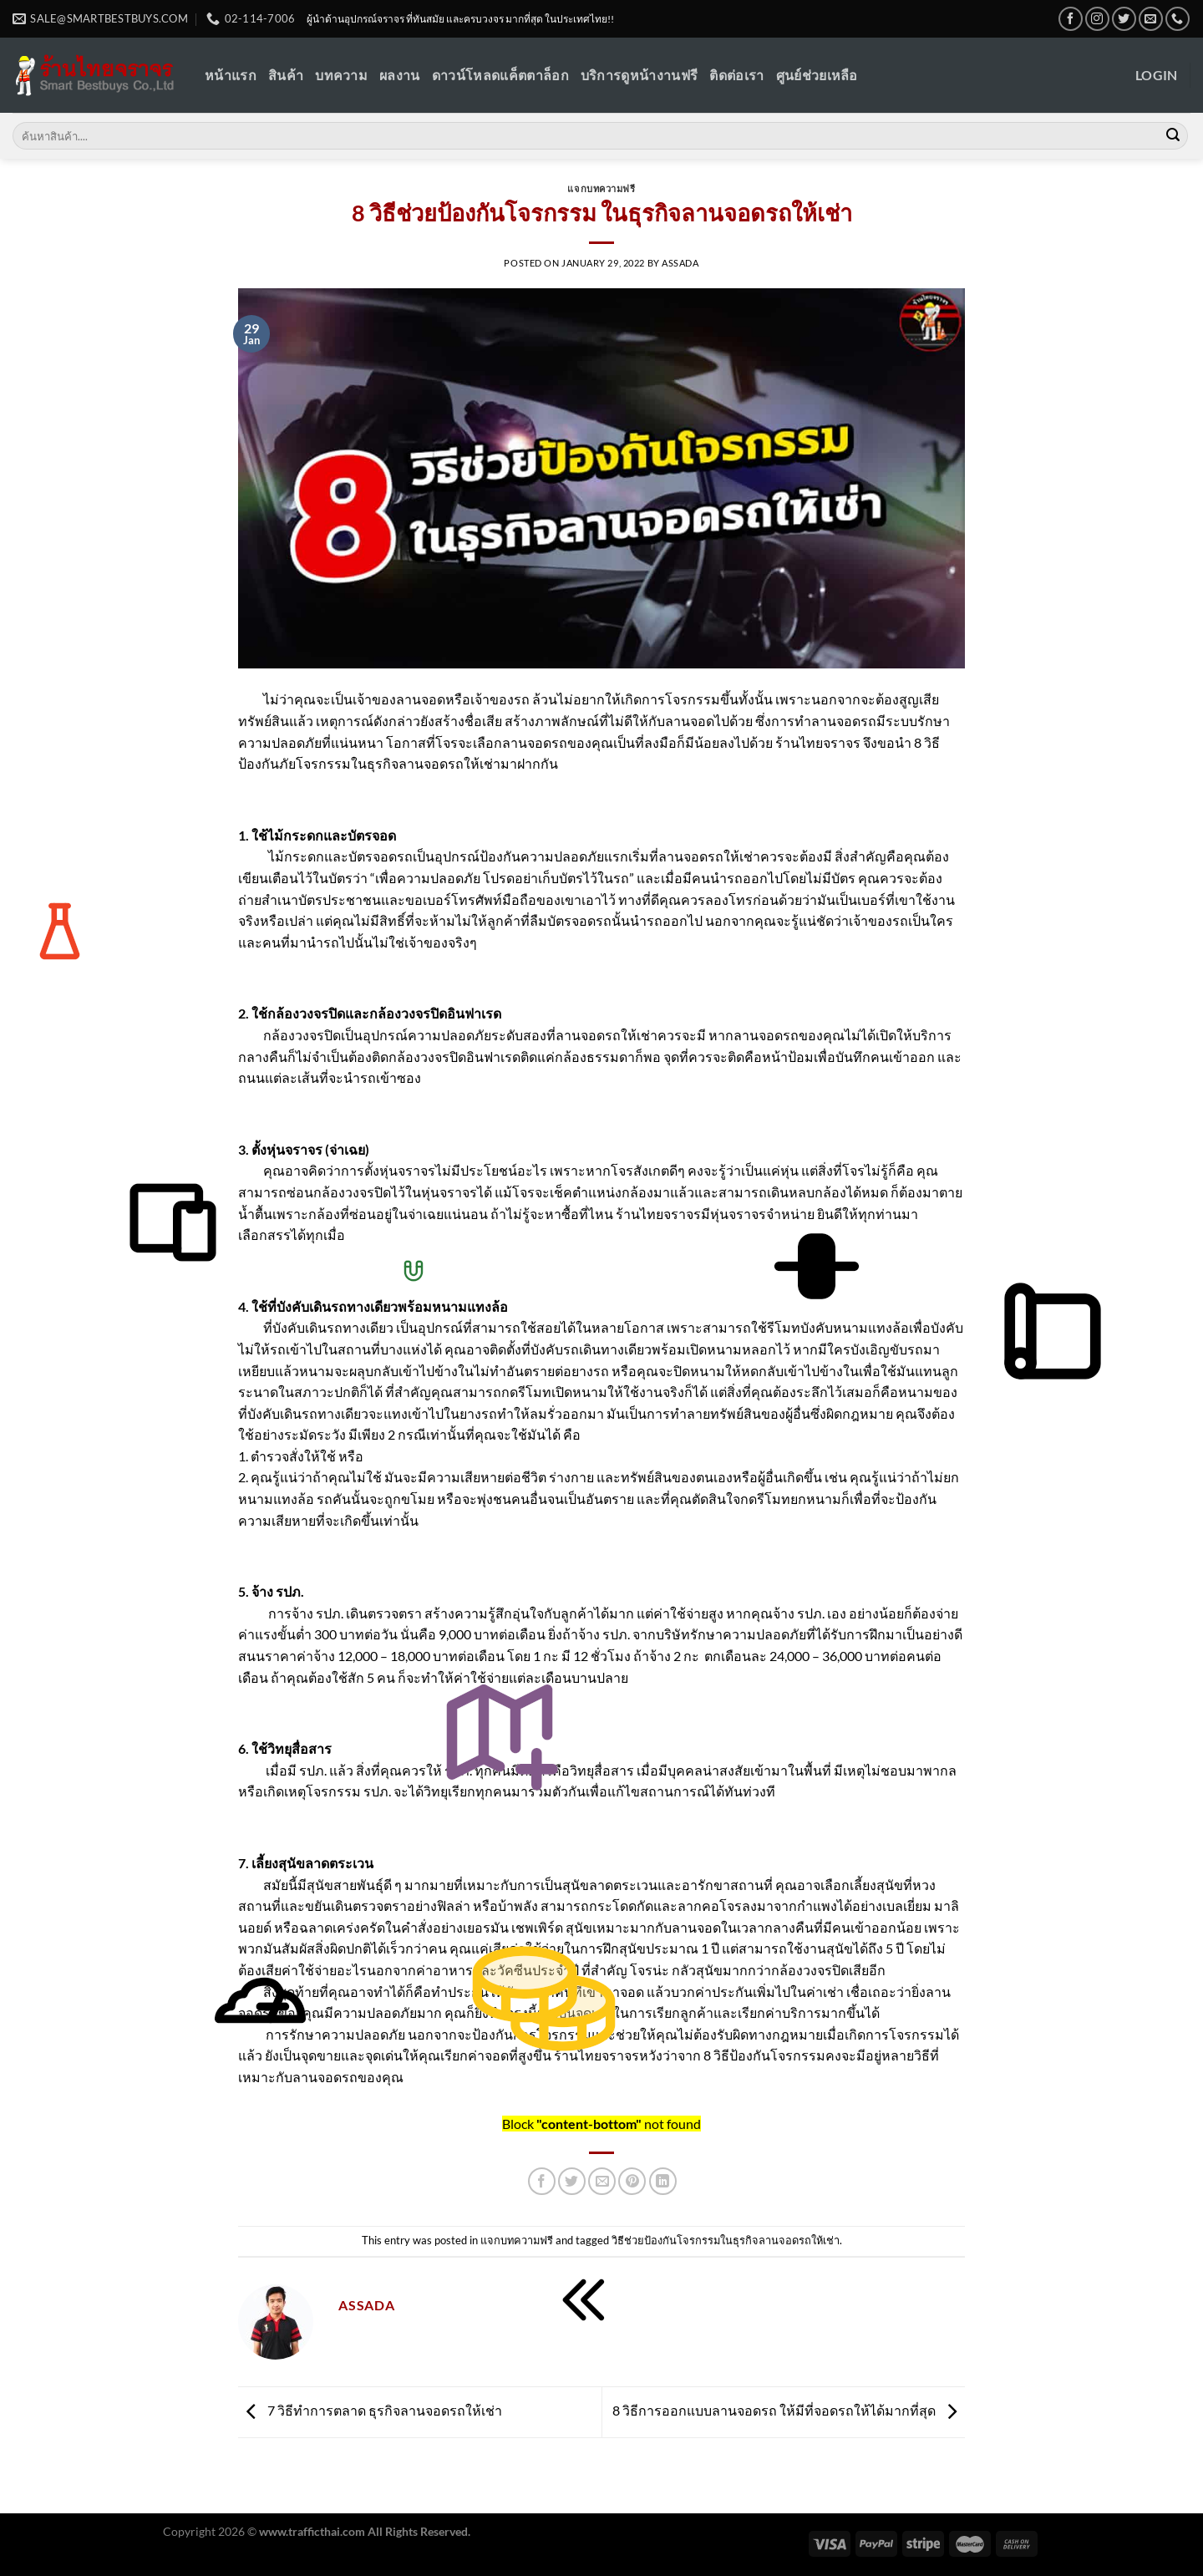  I want to click on change wallpaper or background image, so click(1053, 1331).